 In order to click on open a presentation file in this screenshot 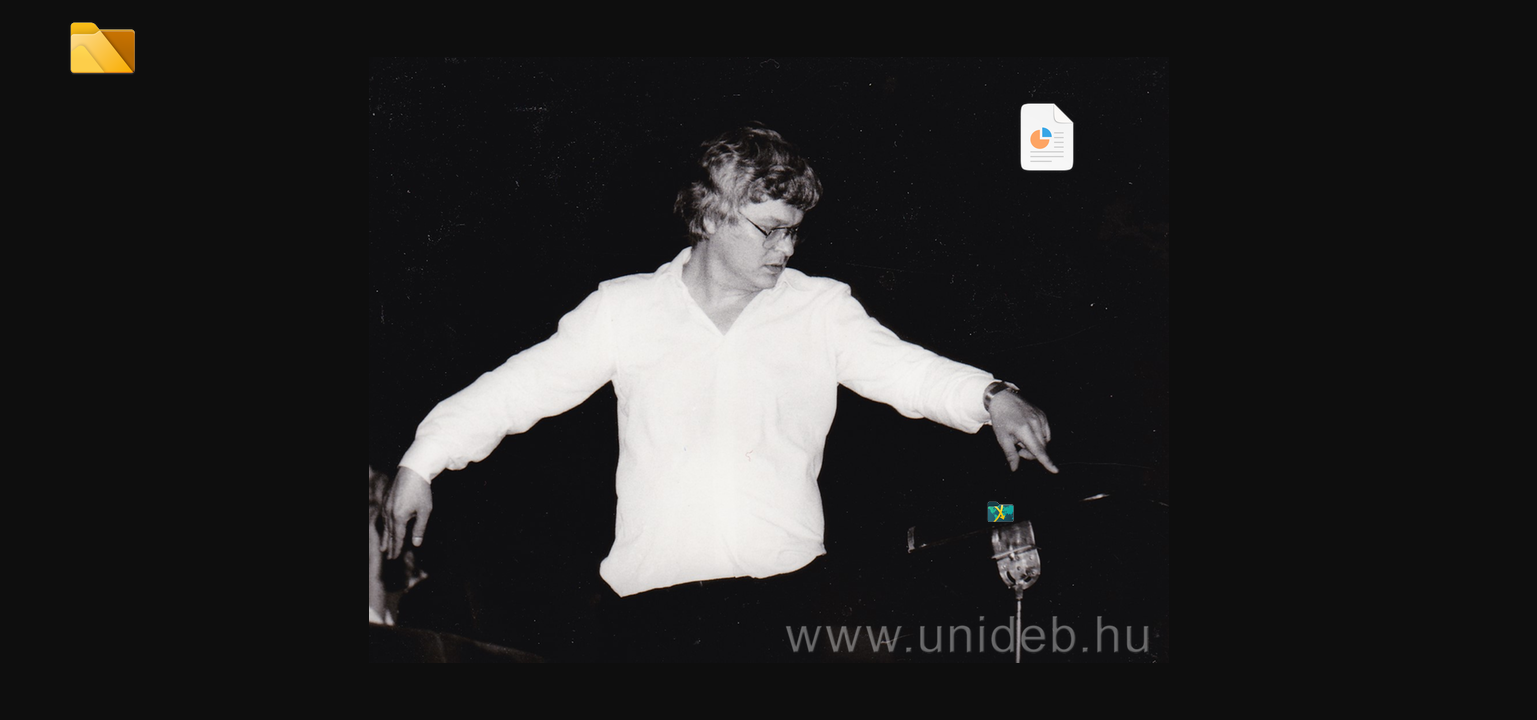, I will do `click(1047, 137)`.